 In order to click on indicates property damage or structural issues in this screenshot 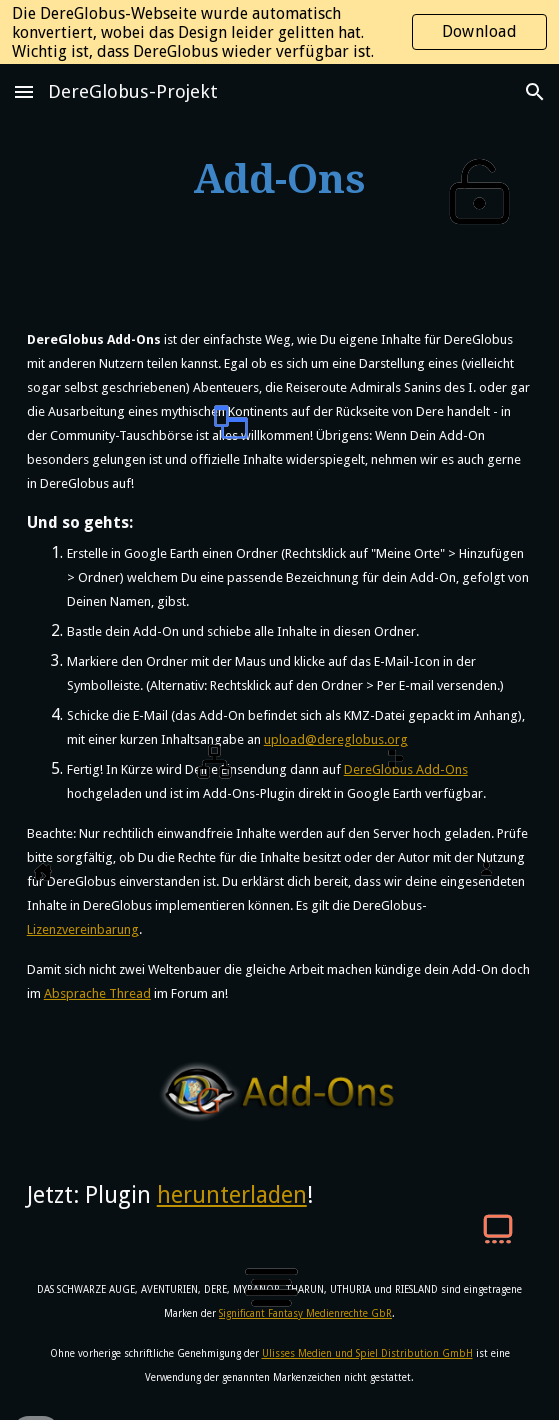, I will do `click(43, 872)`.